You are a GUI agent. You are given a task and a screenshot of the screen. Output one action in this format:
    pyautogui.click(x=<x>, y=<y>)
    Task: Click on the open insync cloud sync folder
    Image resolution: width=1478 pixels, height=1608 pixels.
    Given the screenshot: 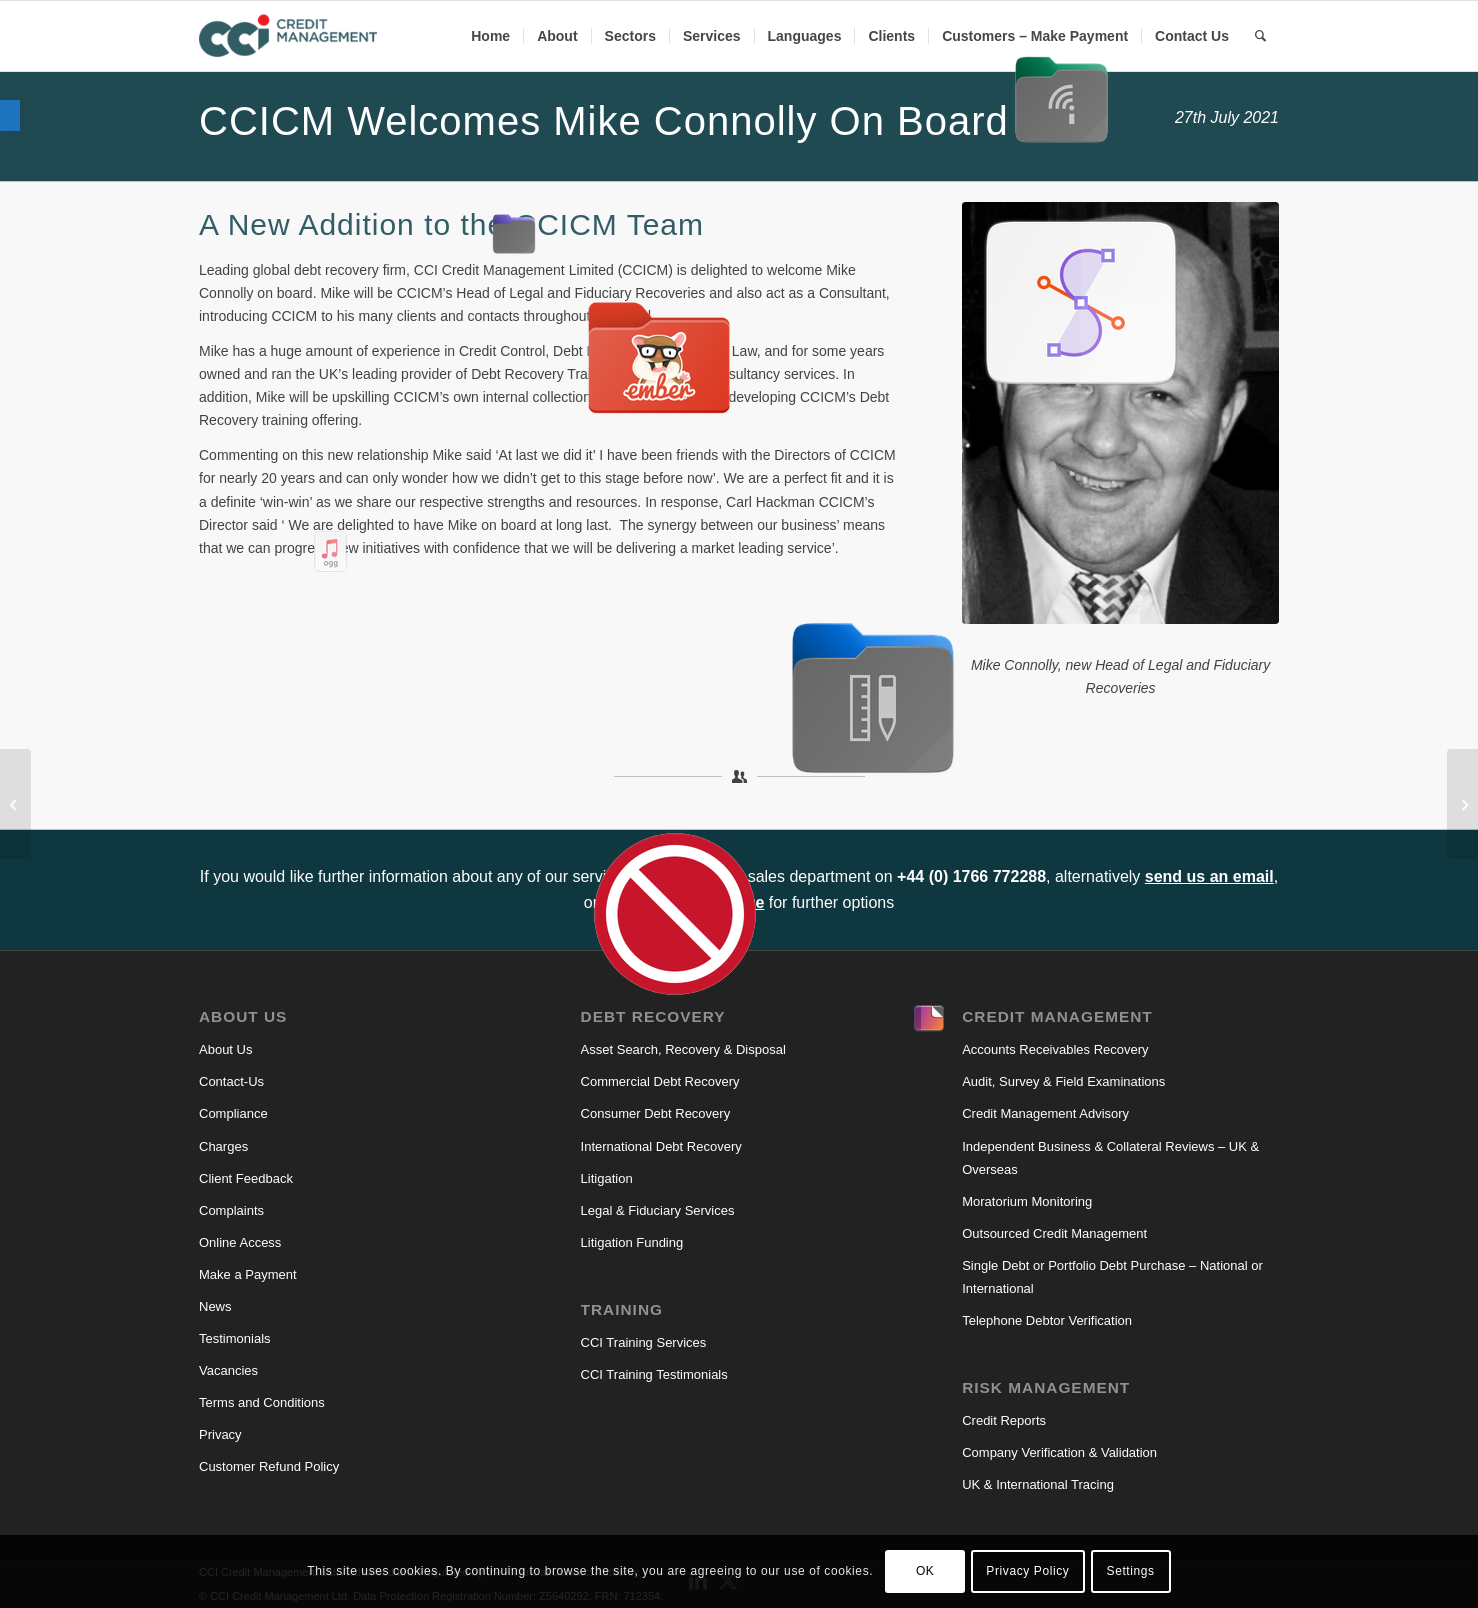 What is the action you would take?
    pyautogui.click(x=1061, y=99)
    